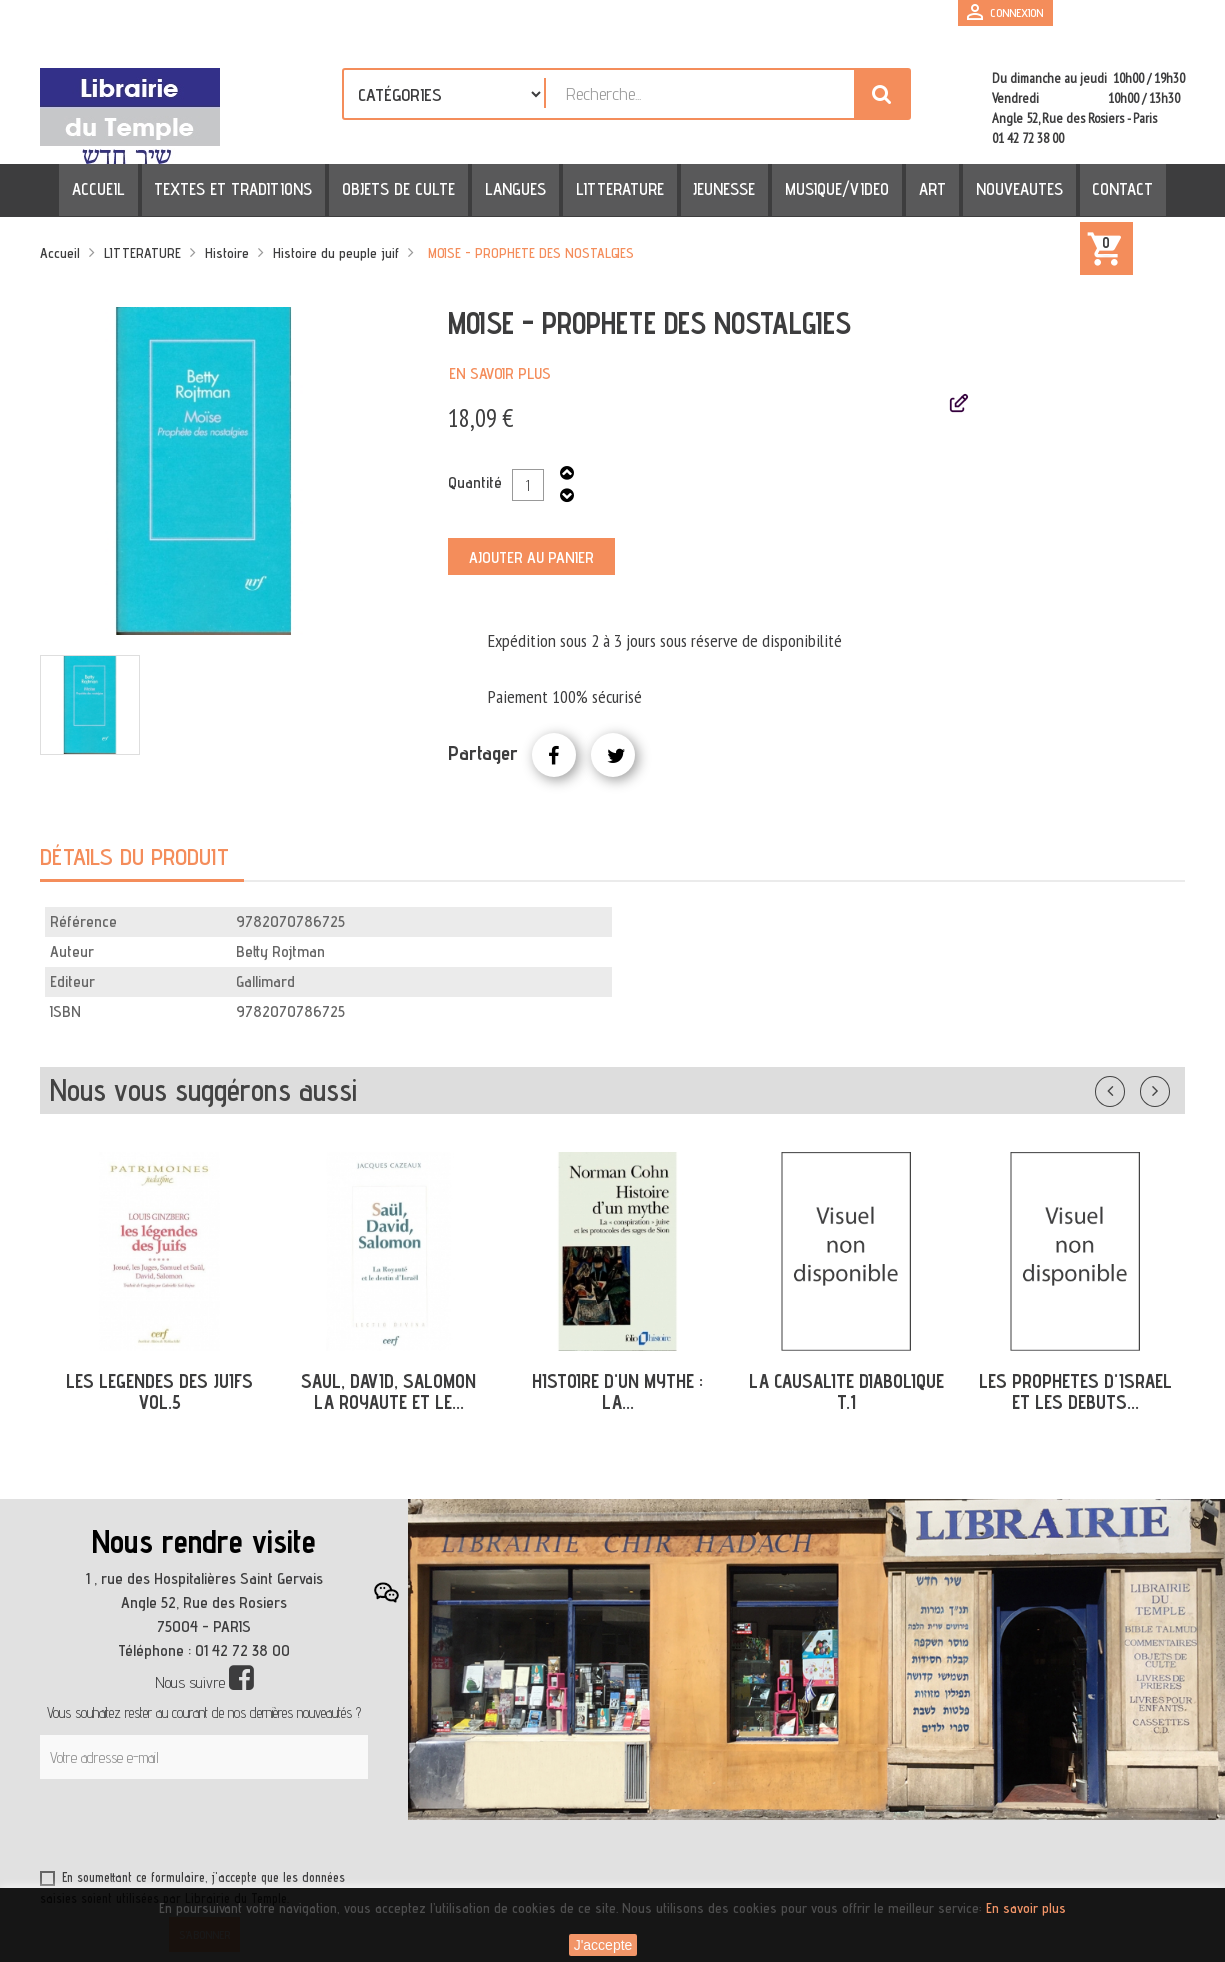 The width and height of the screenshot is (1225, 1962). I want to click on open WeChat messaging app, so click(386, 1592).